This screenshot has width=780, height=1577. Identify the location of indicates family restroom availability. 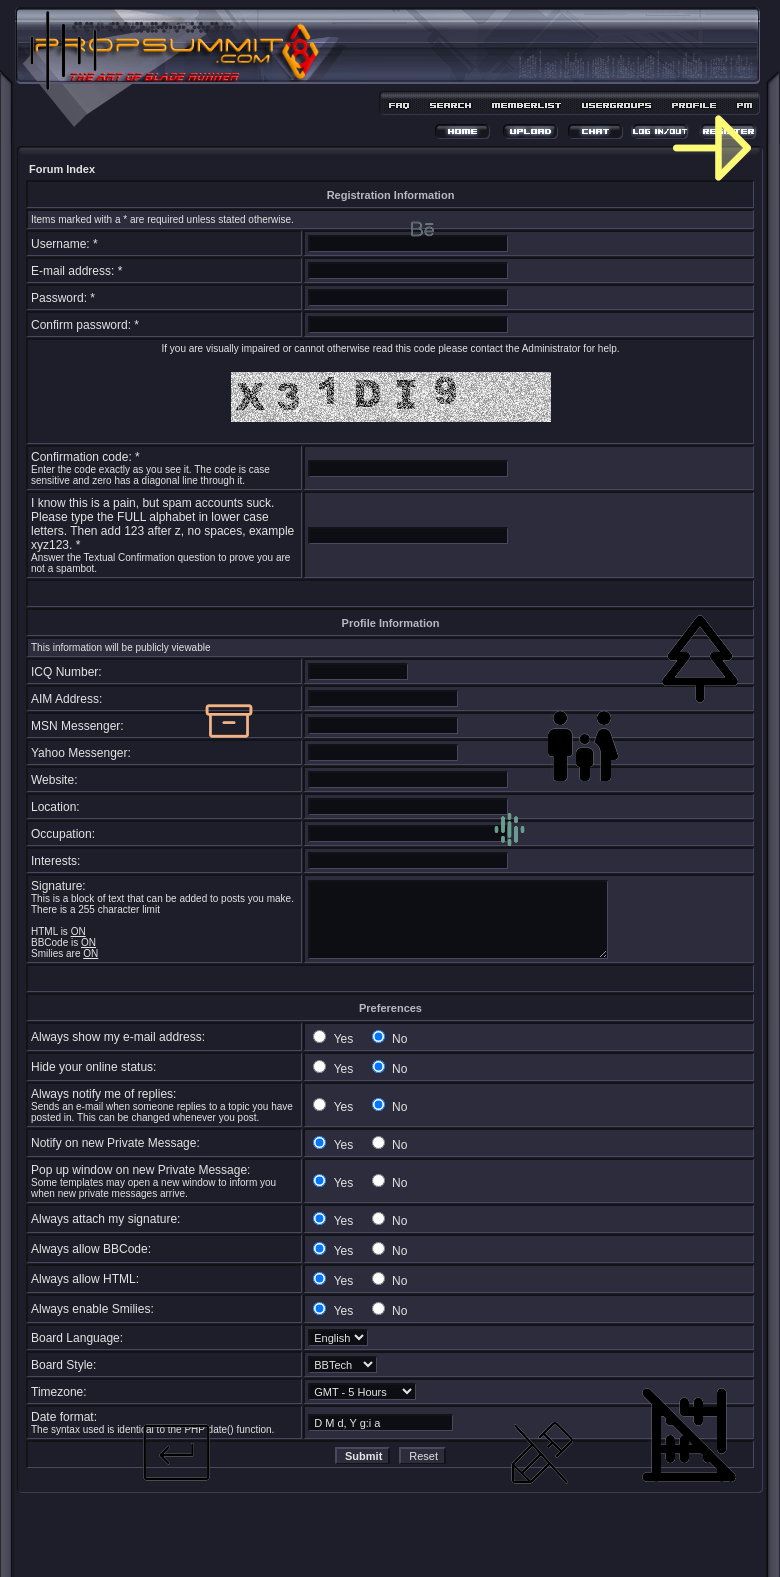
(583, 746).